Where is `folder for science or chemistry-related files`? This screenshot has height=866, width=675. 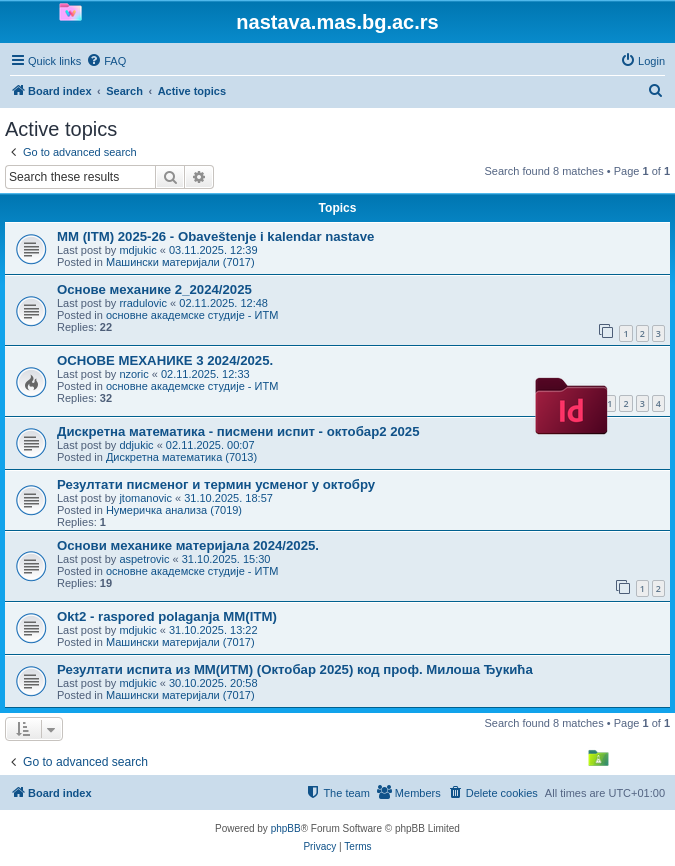 folder for science or chemistry-related files is located at coordinates (598, 758).